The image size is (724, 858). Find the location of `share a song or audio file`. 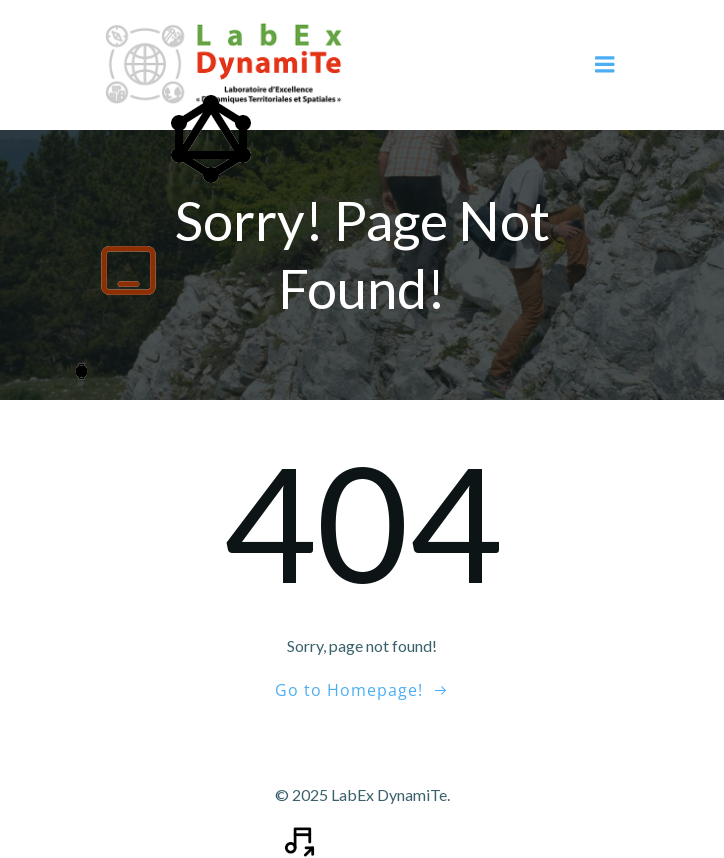

share a song or audio file is located at coordinates (299, 840).